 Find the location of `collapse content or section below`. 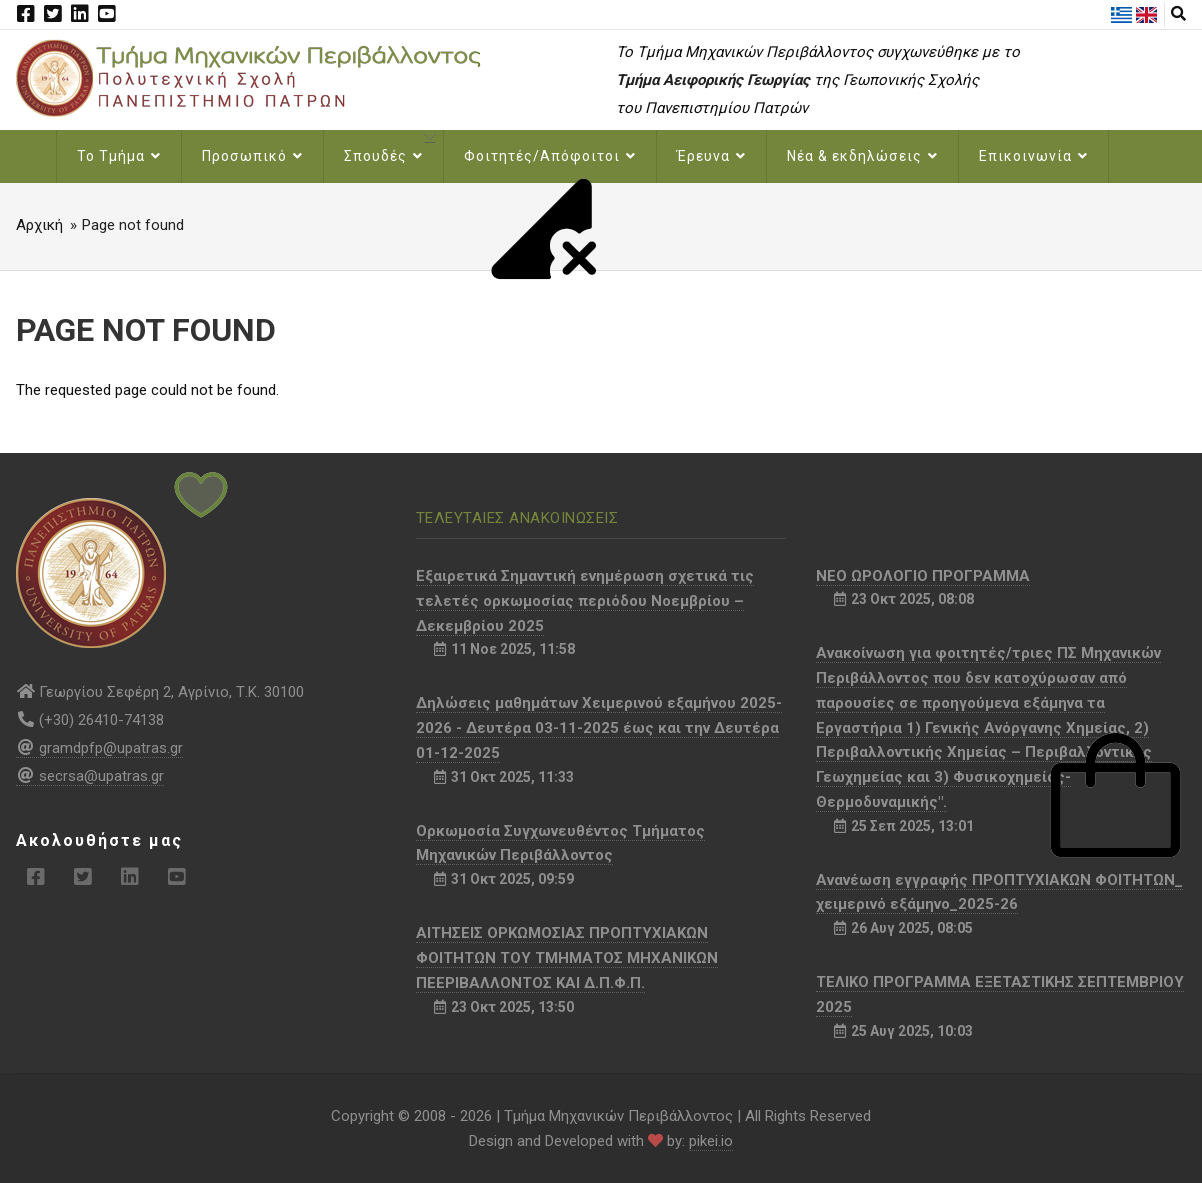

collapse content or section below is located at coordinates (430, 138).